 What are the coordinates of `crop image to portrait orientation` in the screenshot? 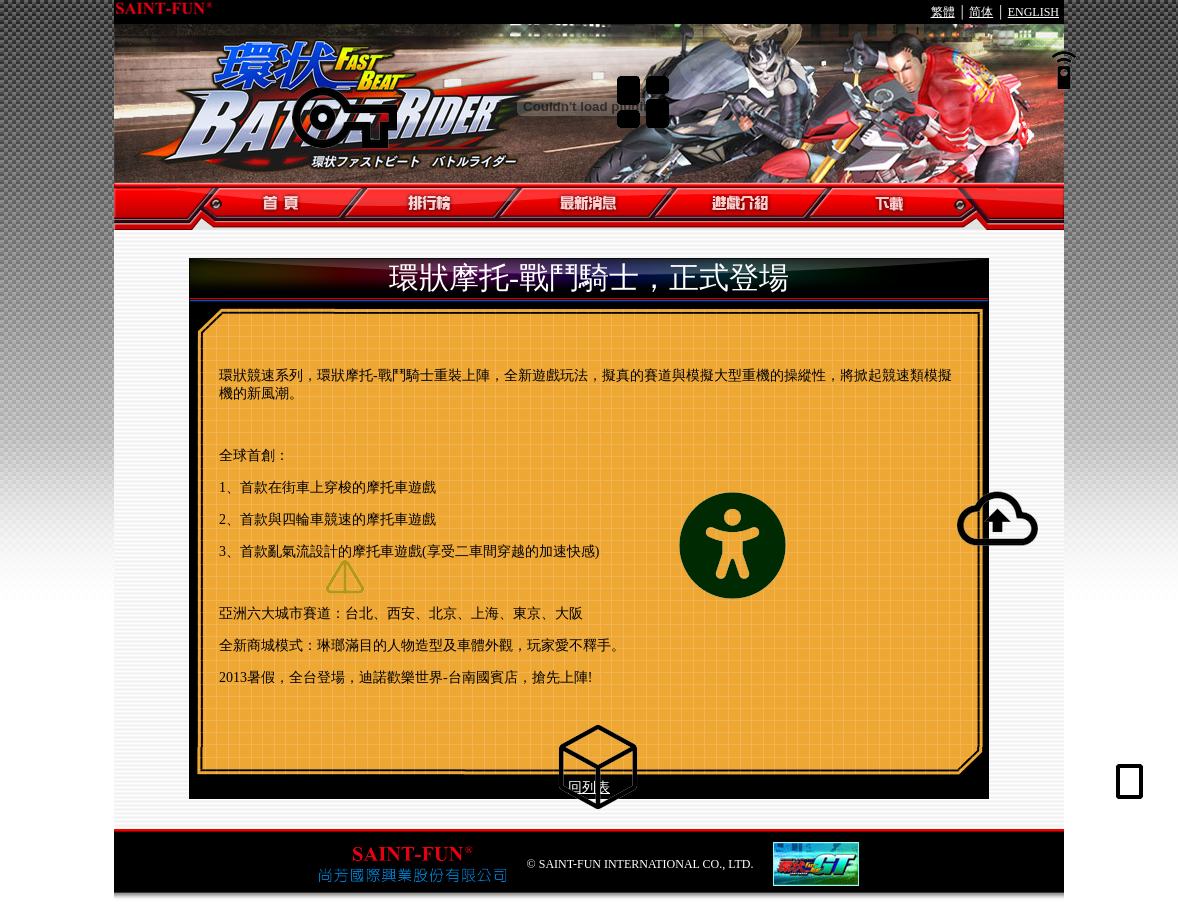 It's located at (1129, 781).